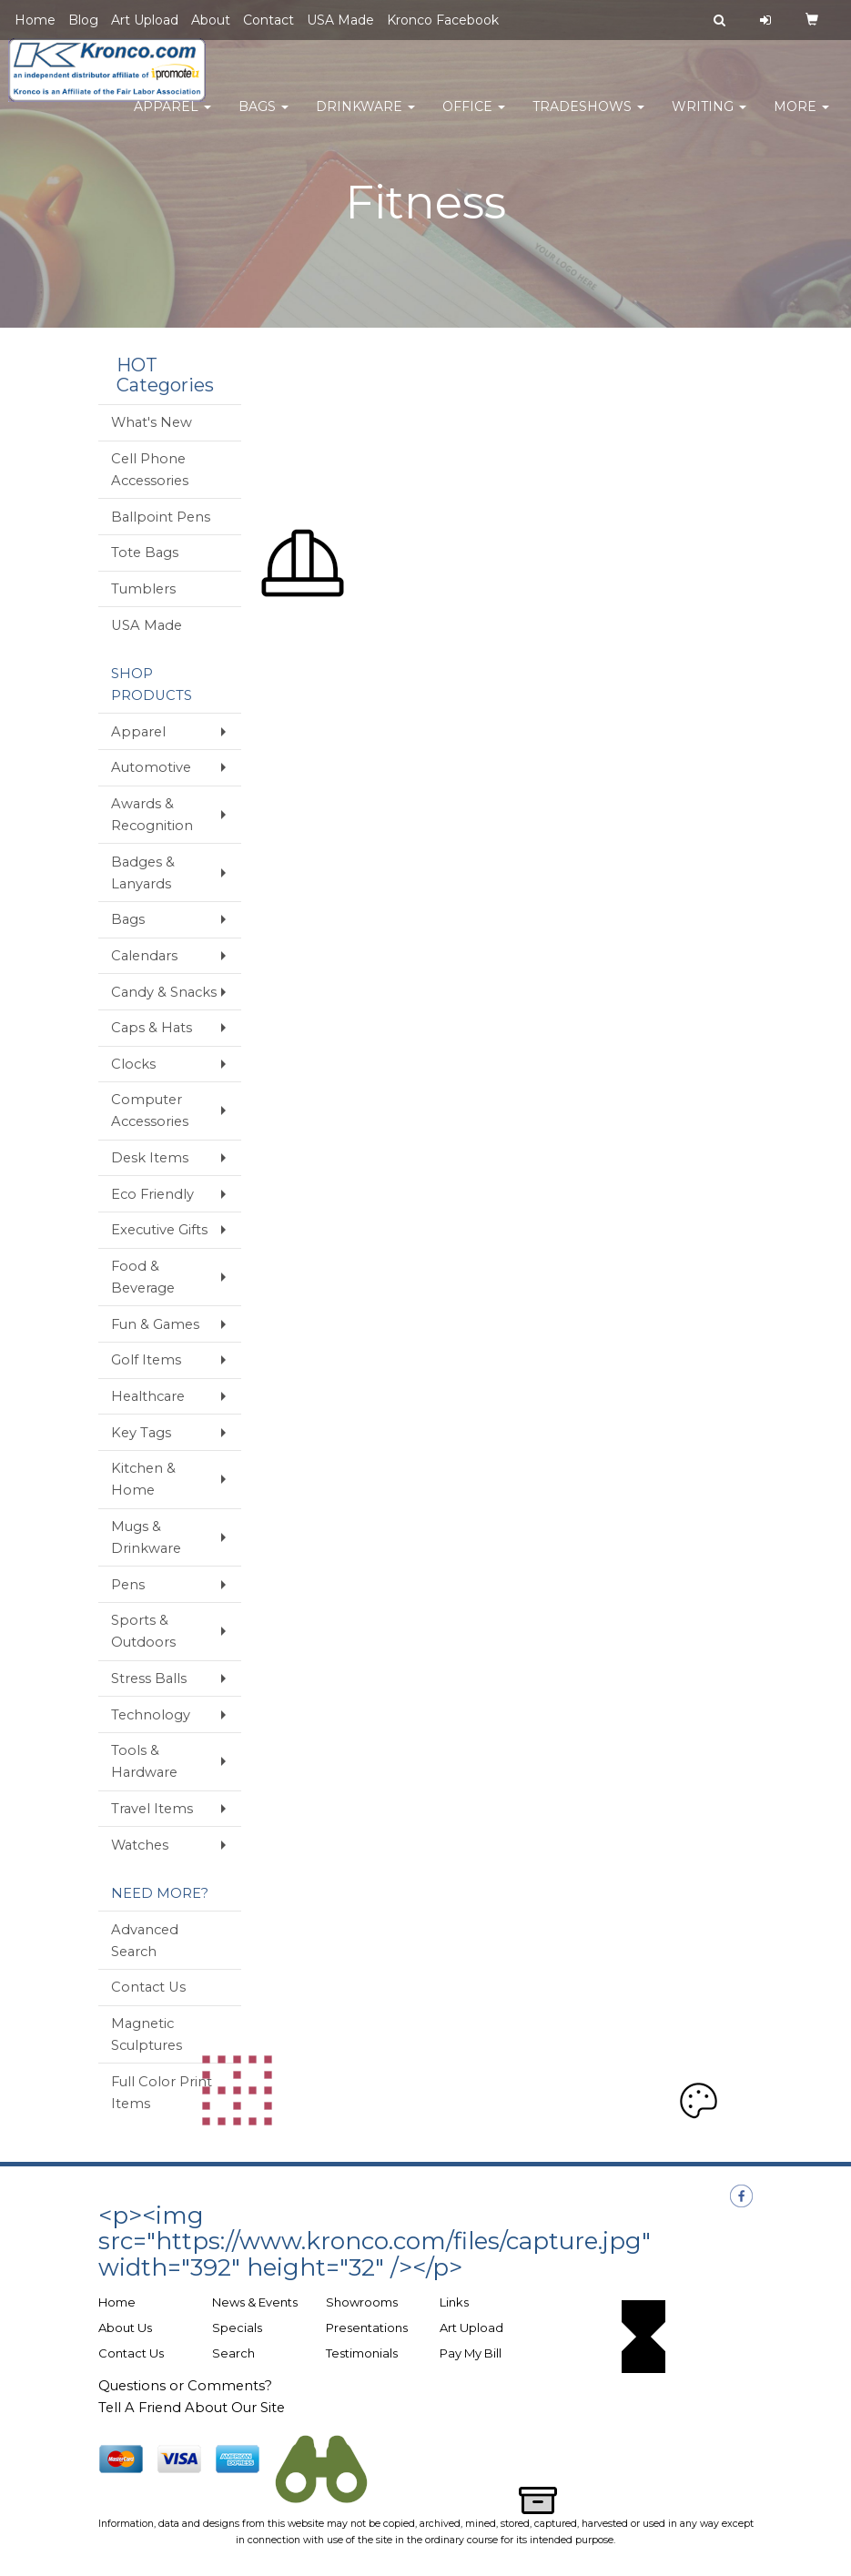 This screenshot has height=2576, width=851. Describe the element at coordinates (237, 2090) in the screenshot. I see `remove all borders from selected cells or elements` at that location.